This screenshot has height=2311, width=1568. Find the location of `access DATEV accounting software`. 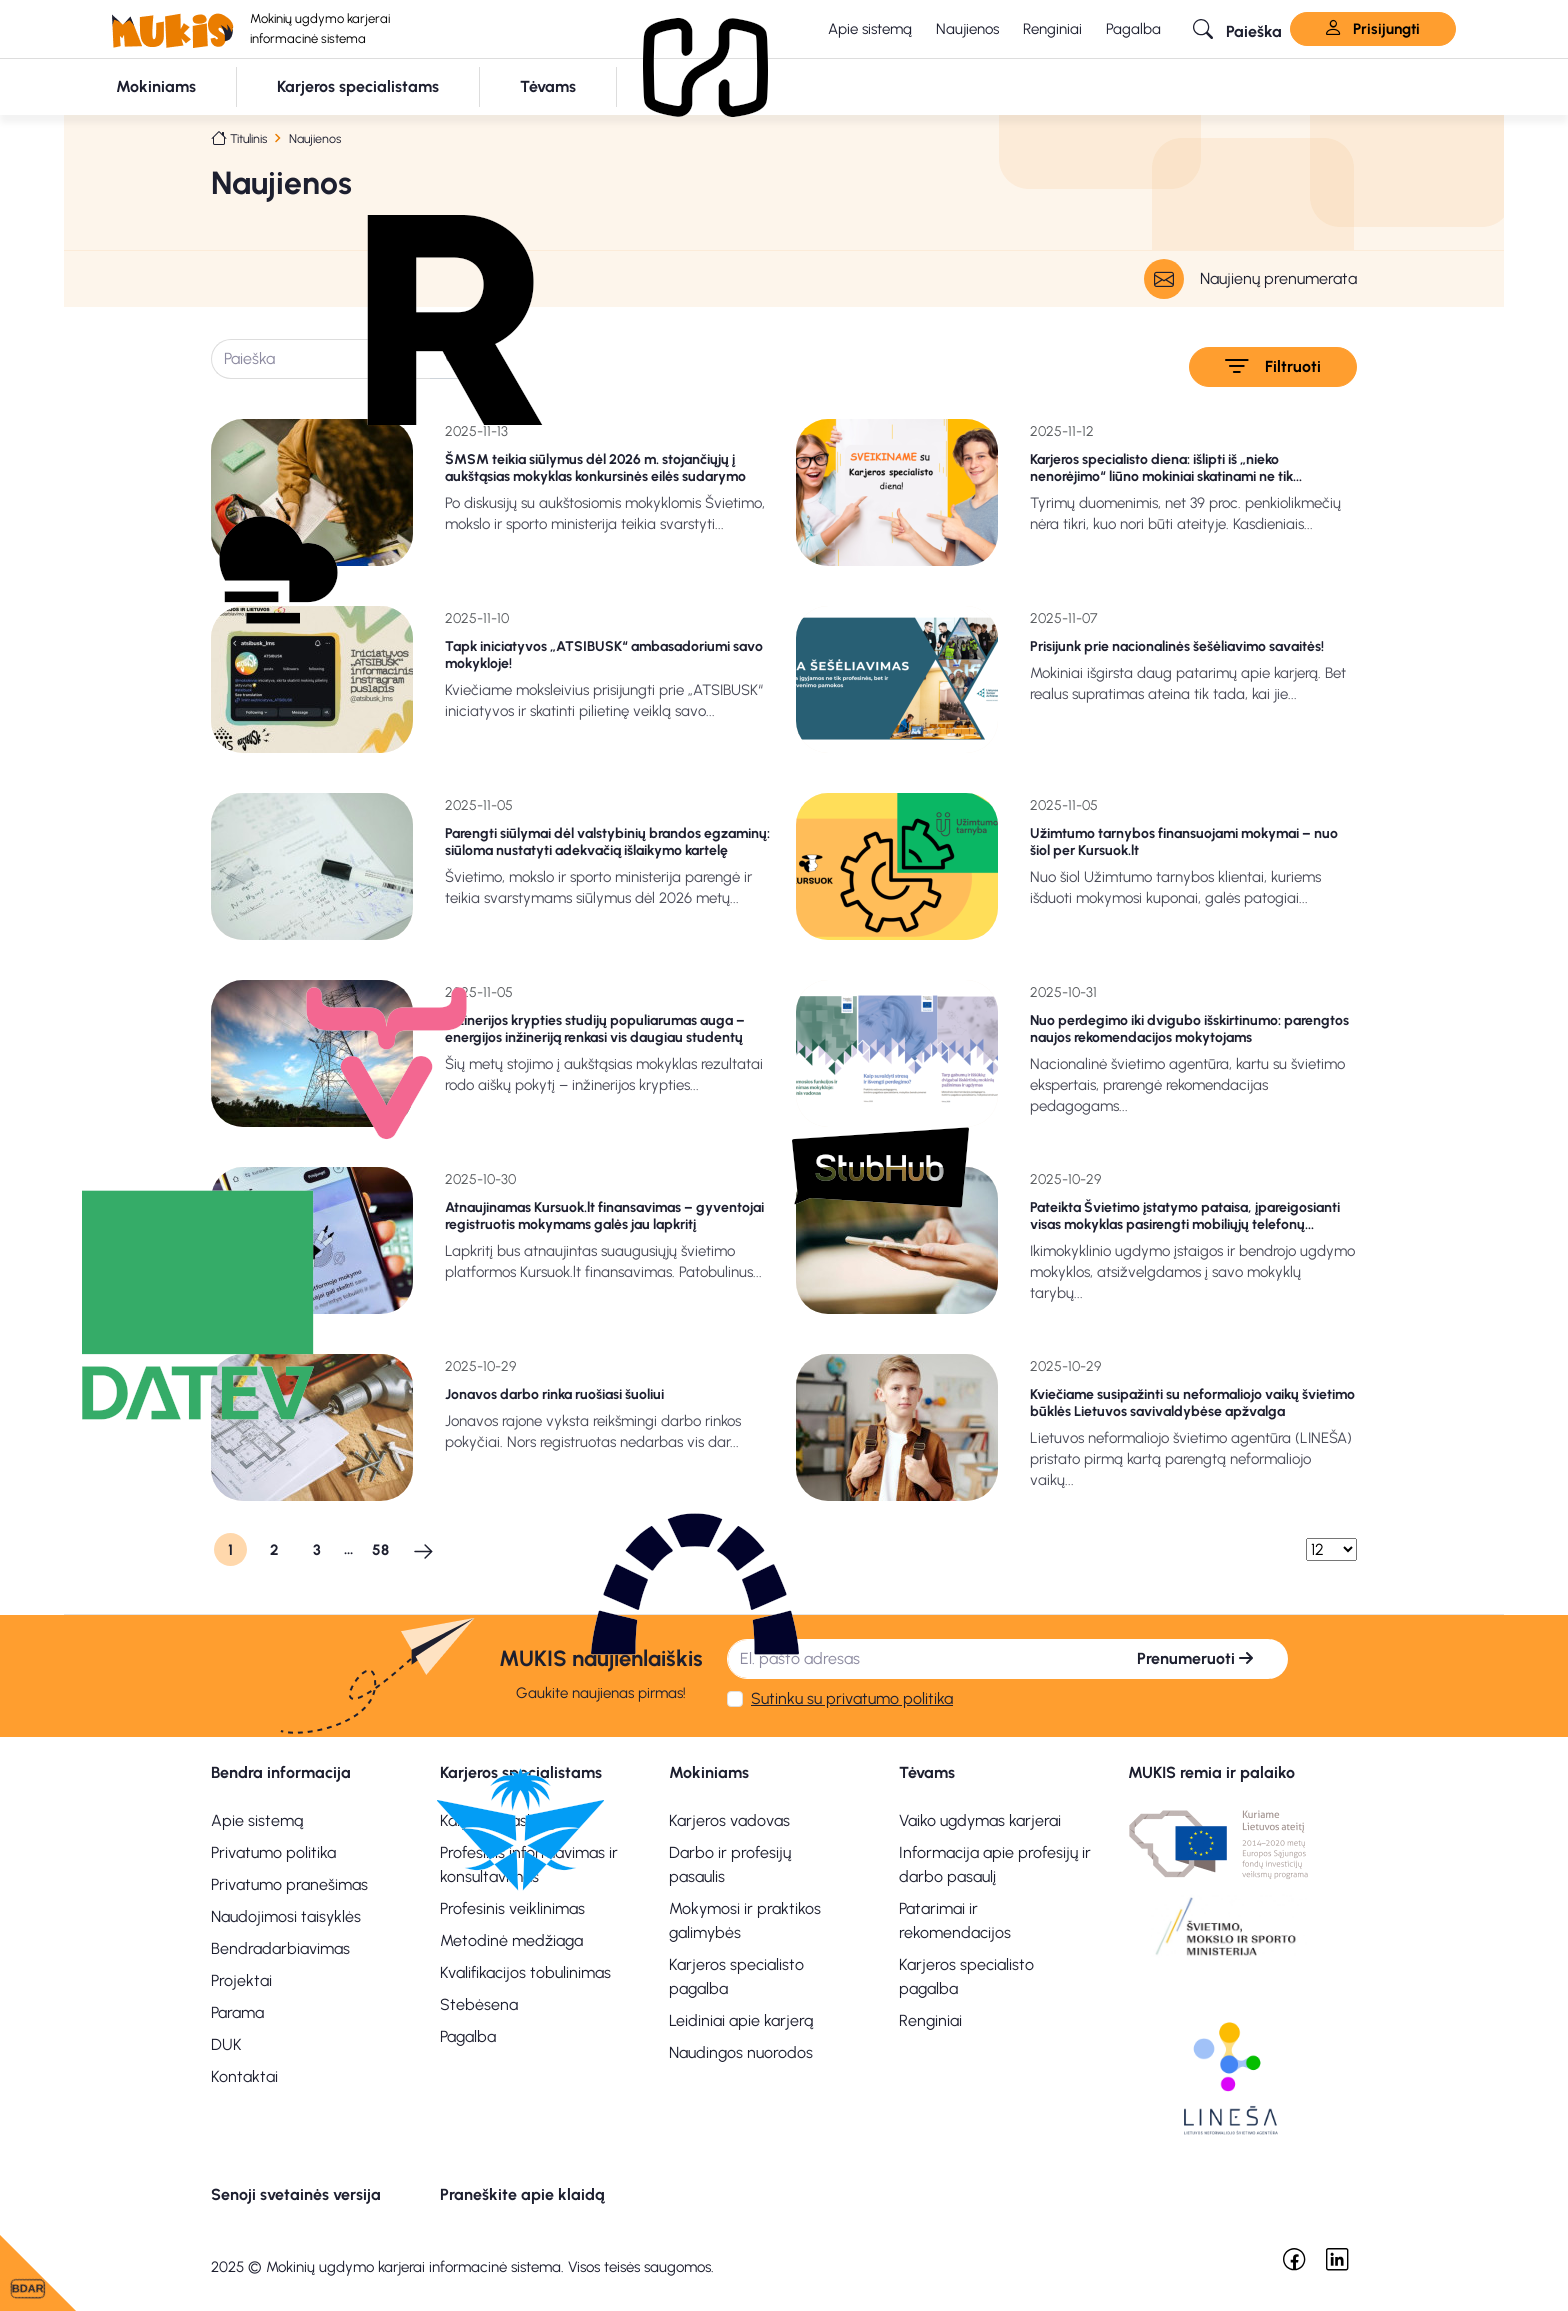

access DATEV accounting software is located at coordinates (198, 1305).